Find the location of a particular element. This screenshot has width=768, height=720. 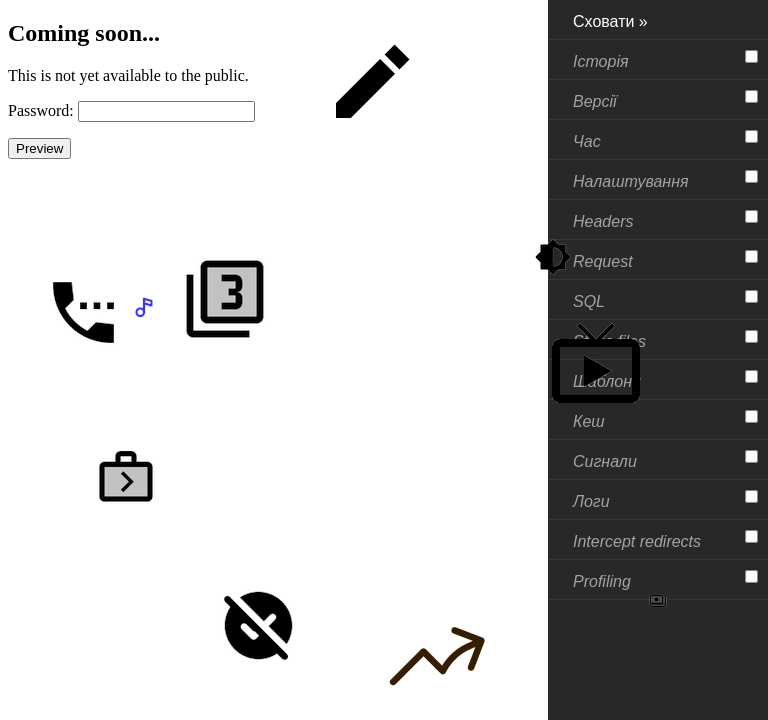

adjust display brightness settings is located at coordinates (553, 257).